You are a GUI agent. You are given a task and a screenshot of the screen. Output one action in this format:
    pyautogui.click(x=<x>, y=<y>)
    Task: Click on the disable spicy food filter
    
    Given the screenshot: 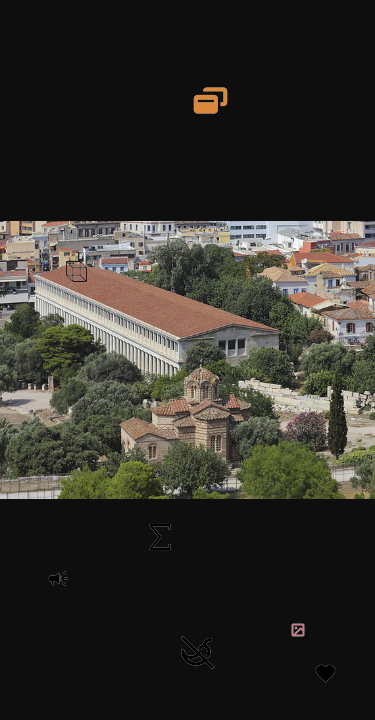 What is the action you would take?
    pyautogui.click(x=197, y=652)
    